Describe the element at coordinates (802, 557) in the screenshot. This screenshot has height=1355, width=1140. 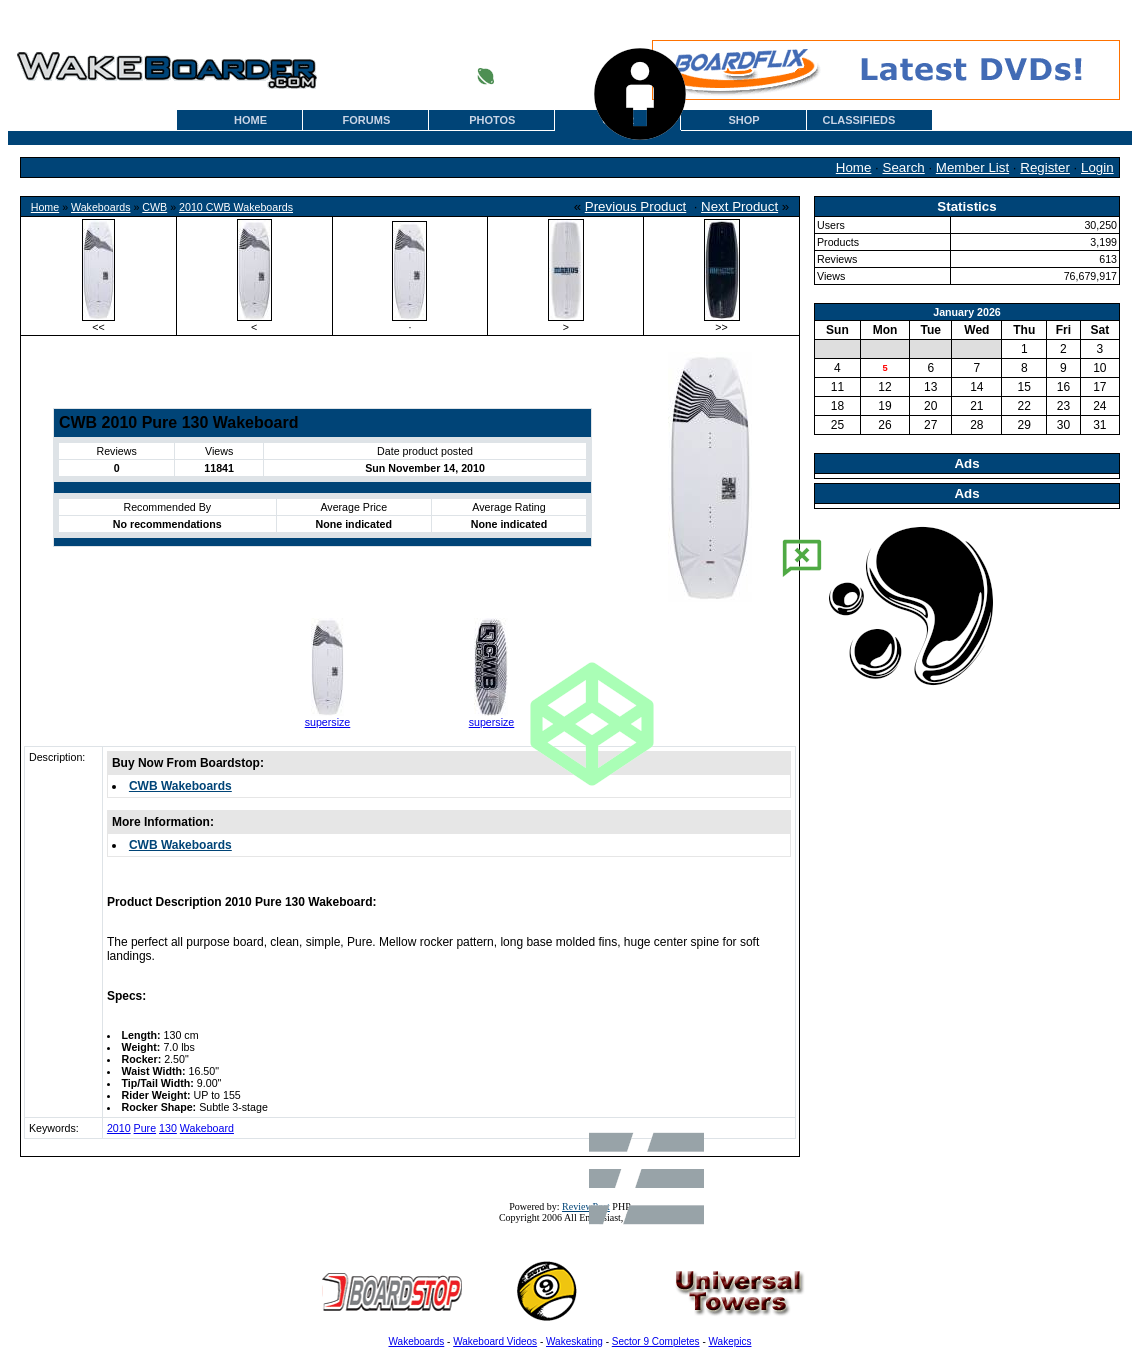
I see `delete a conversation` at that location.